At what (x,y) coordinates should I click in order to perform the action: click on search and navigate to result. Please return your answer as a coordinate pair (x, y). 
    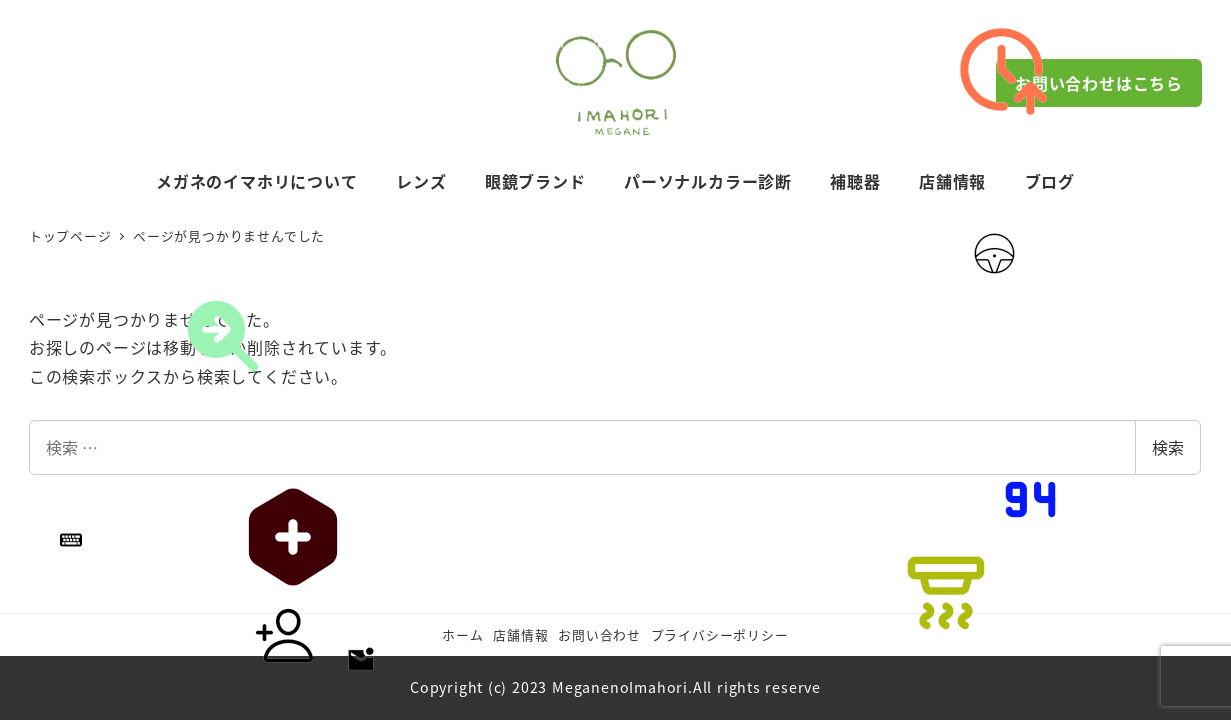
    Looking at the image, I should click on (223, 336).